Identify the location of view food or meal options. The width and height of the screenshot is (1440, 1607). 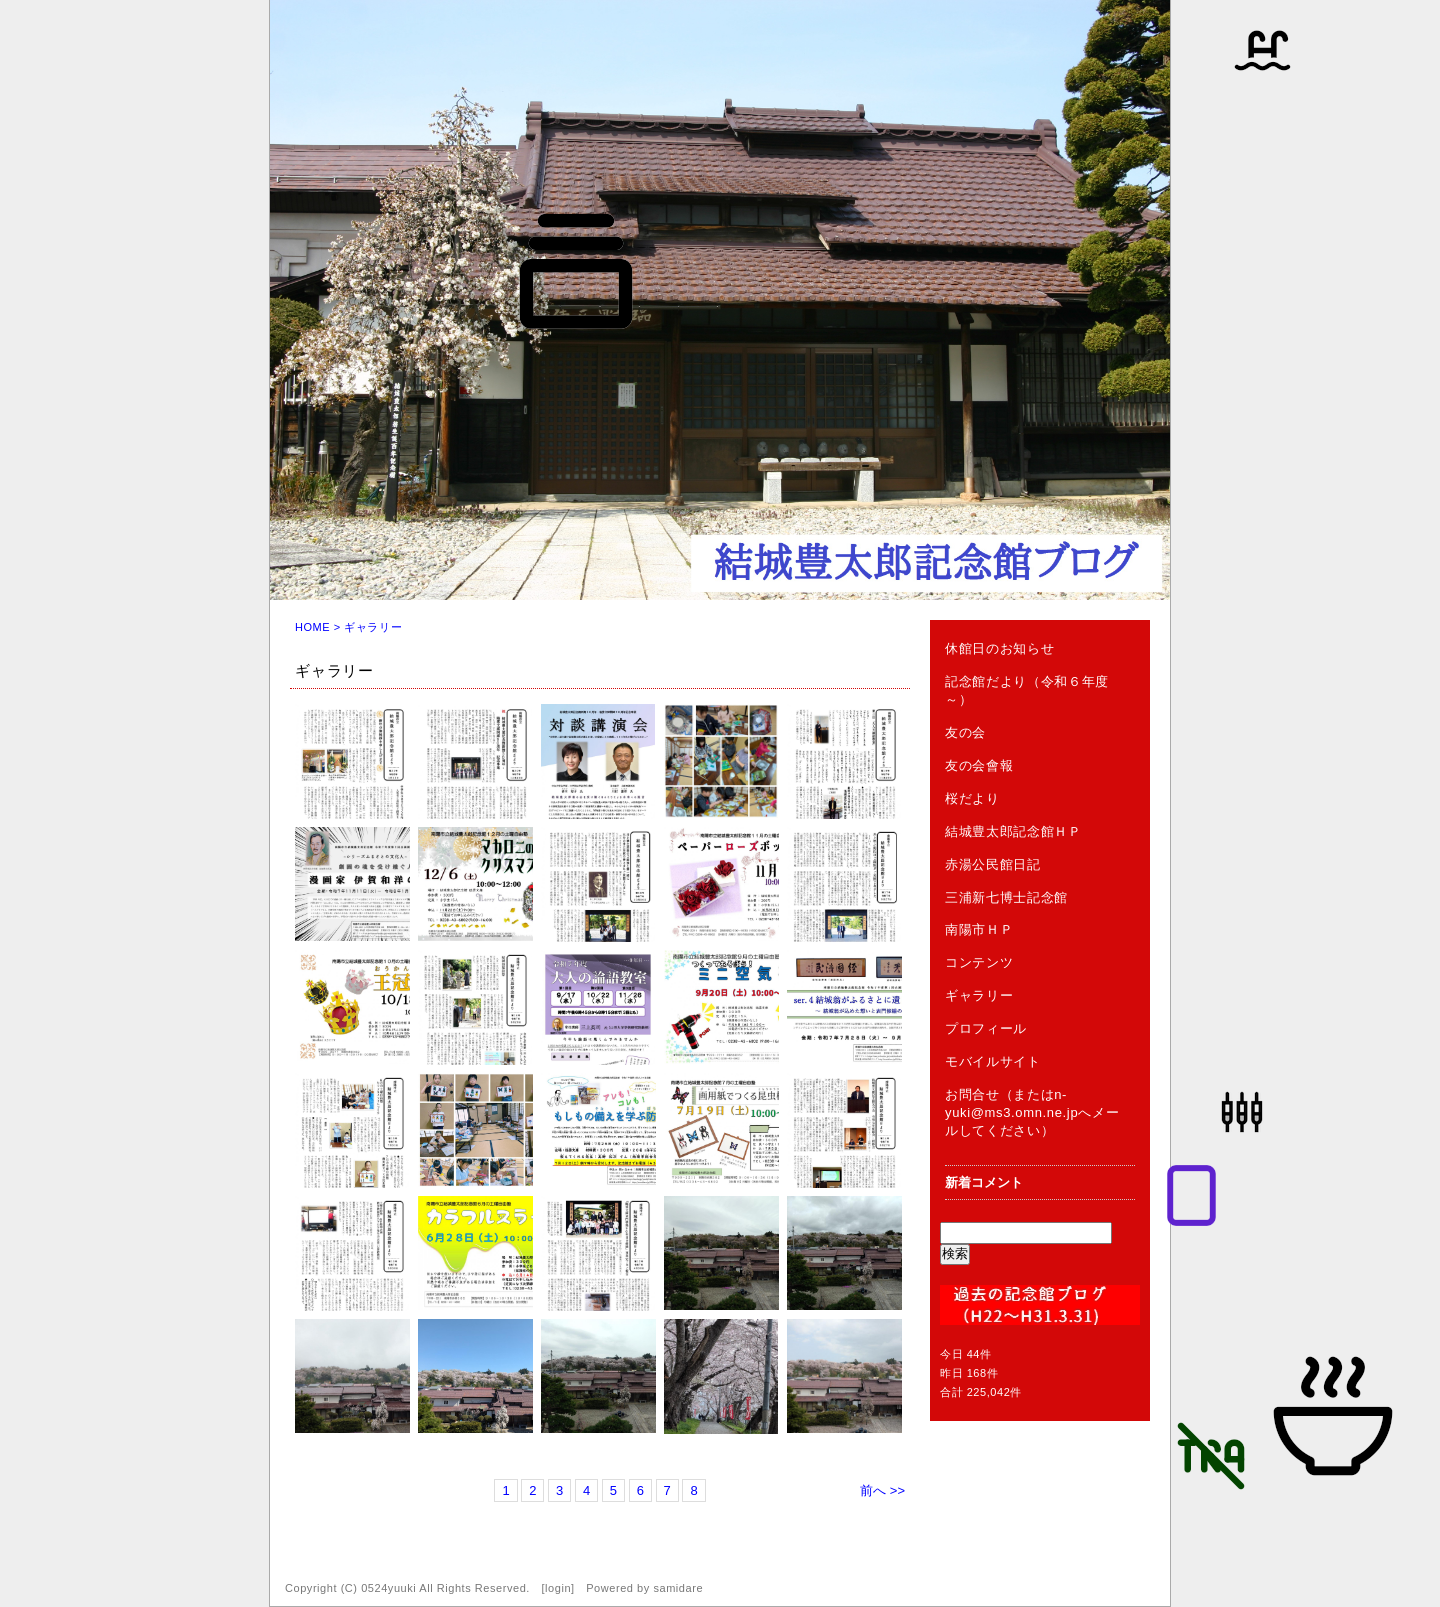
(1333, 1416).